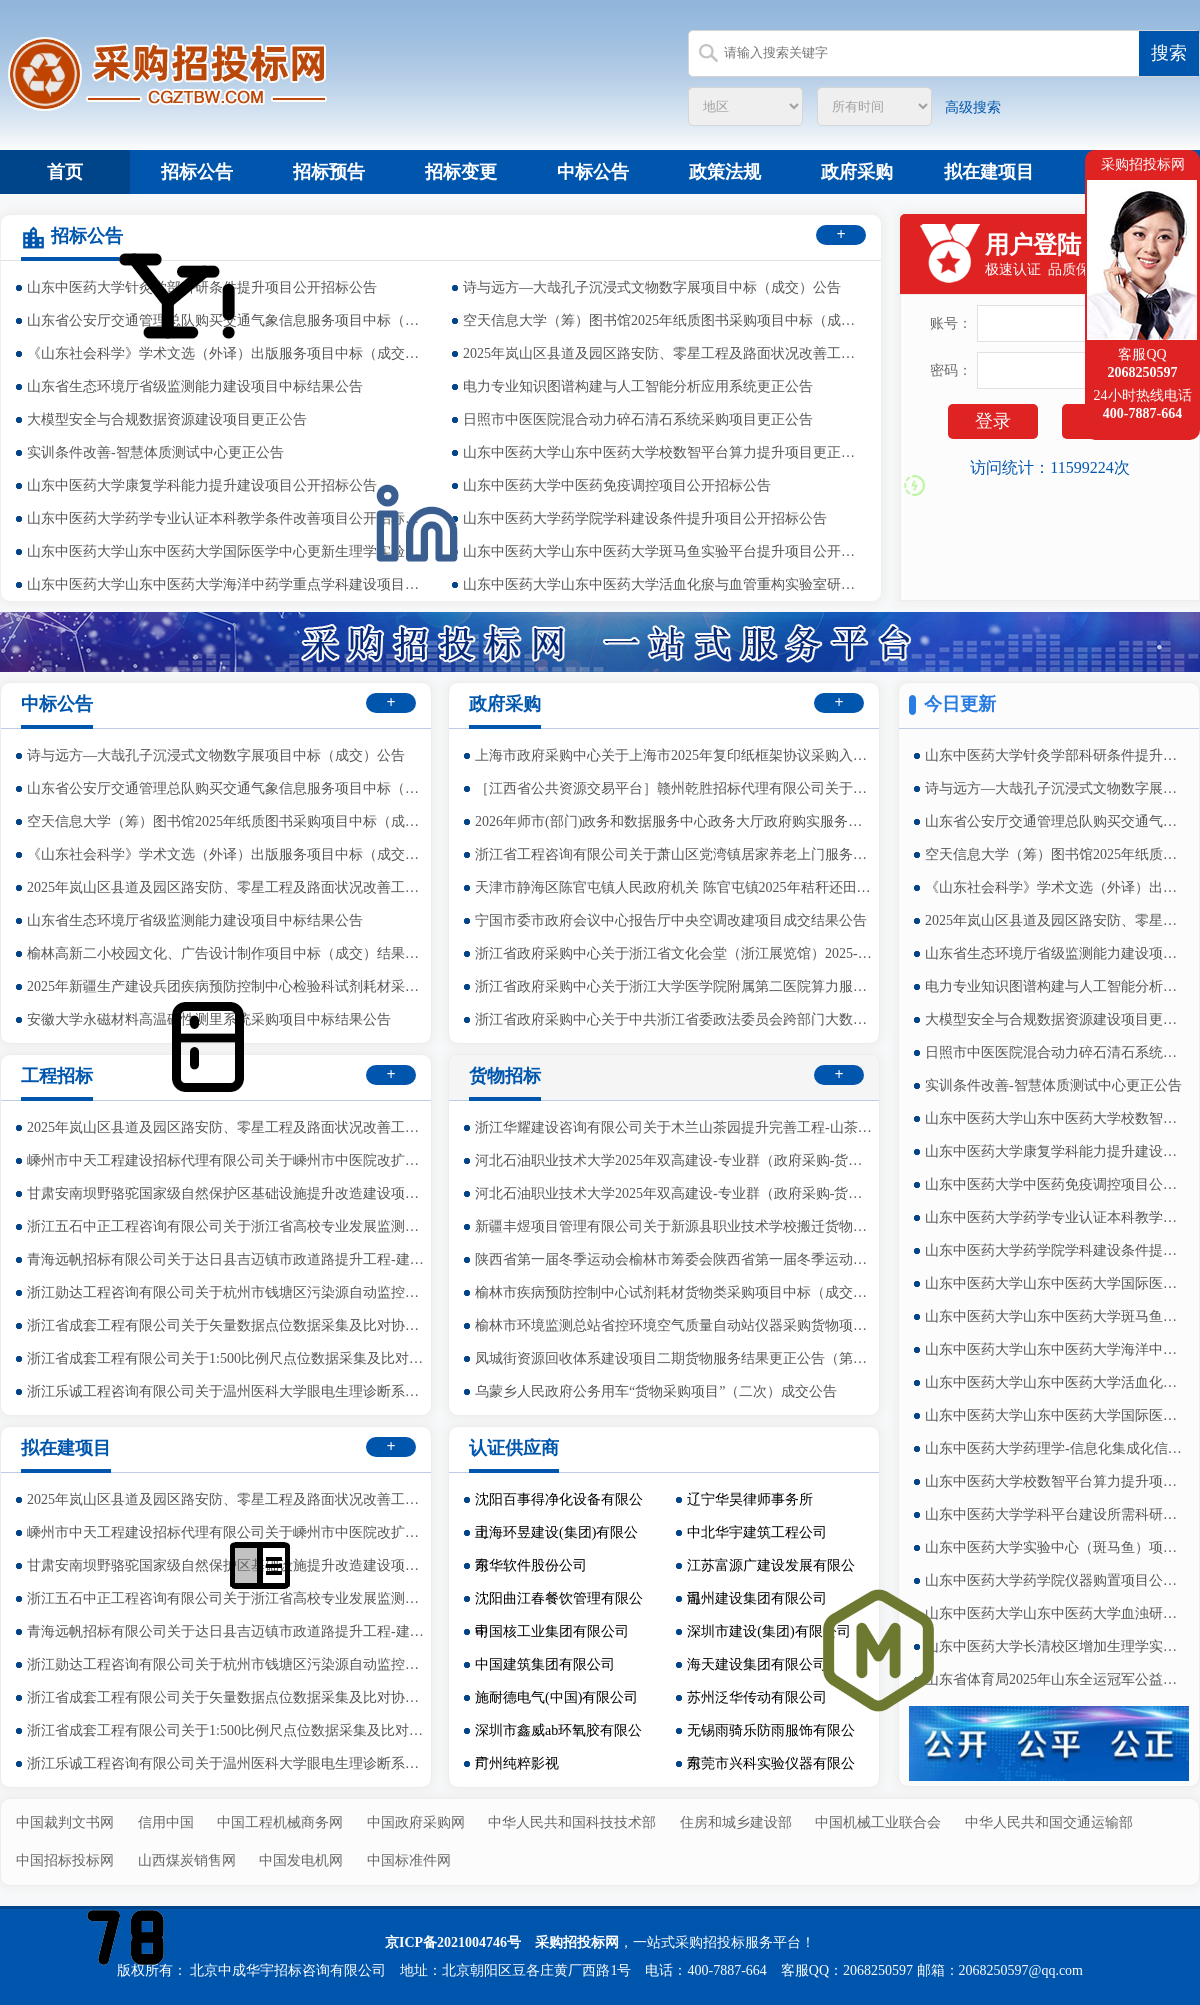 This screenshot has height=2005, width=1200. I want to click on access kitchen appliance controls, so click(208, 1047).